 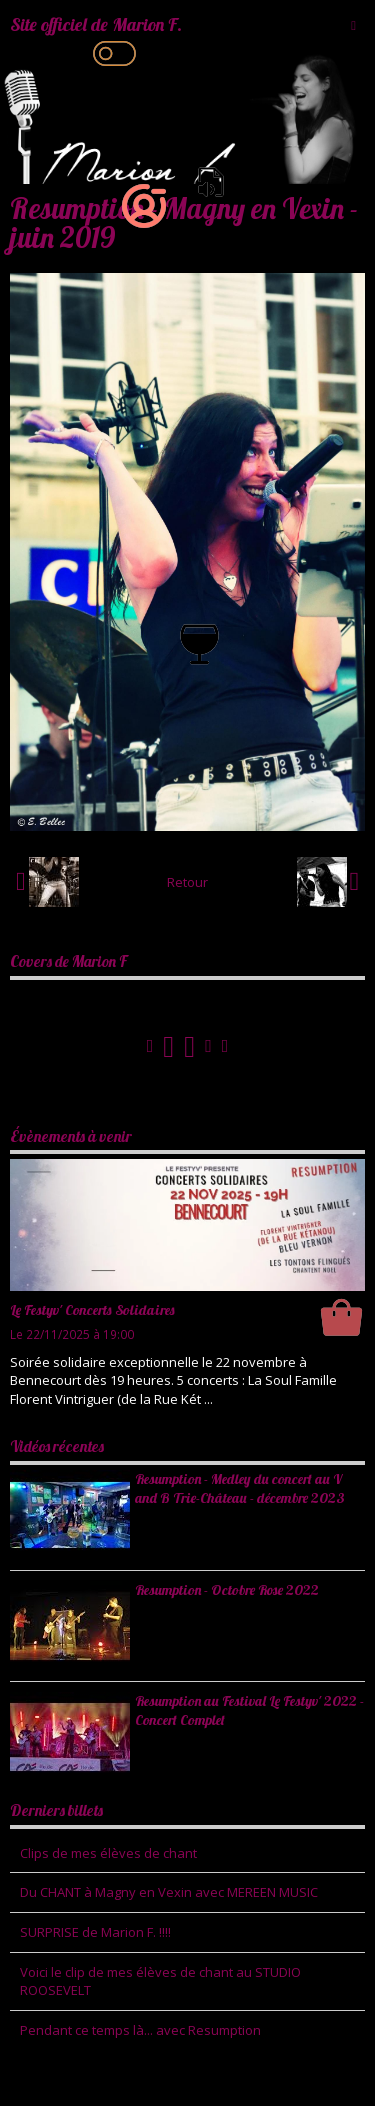 I want to click on open an audio file, so click(x=211, y=182).